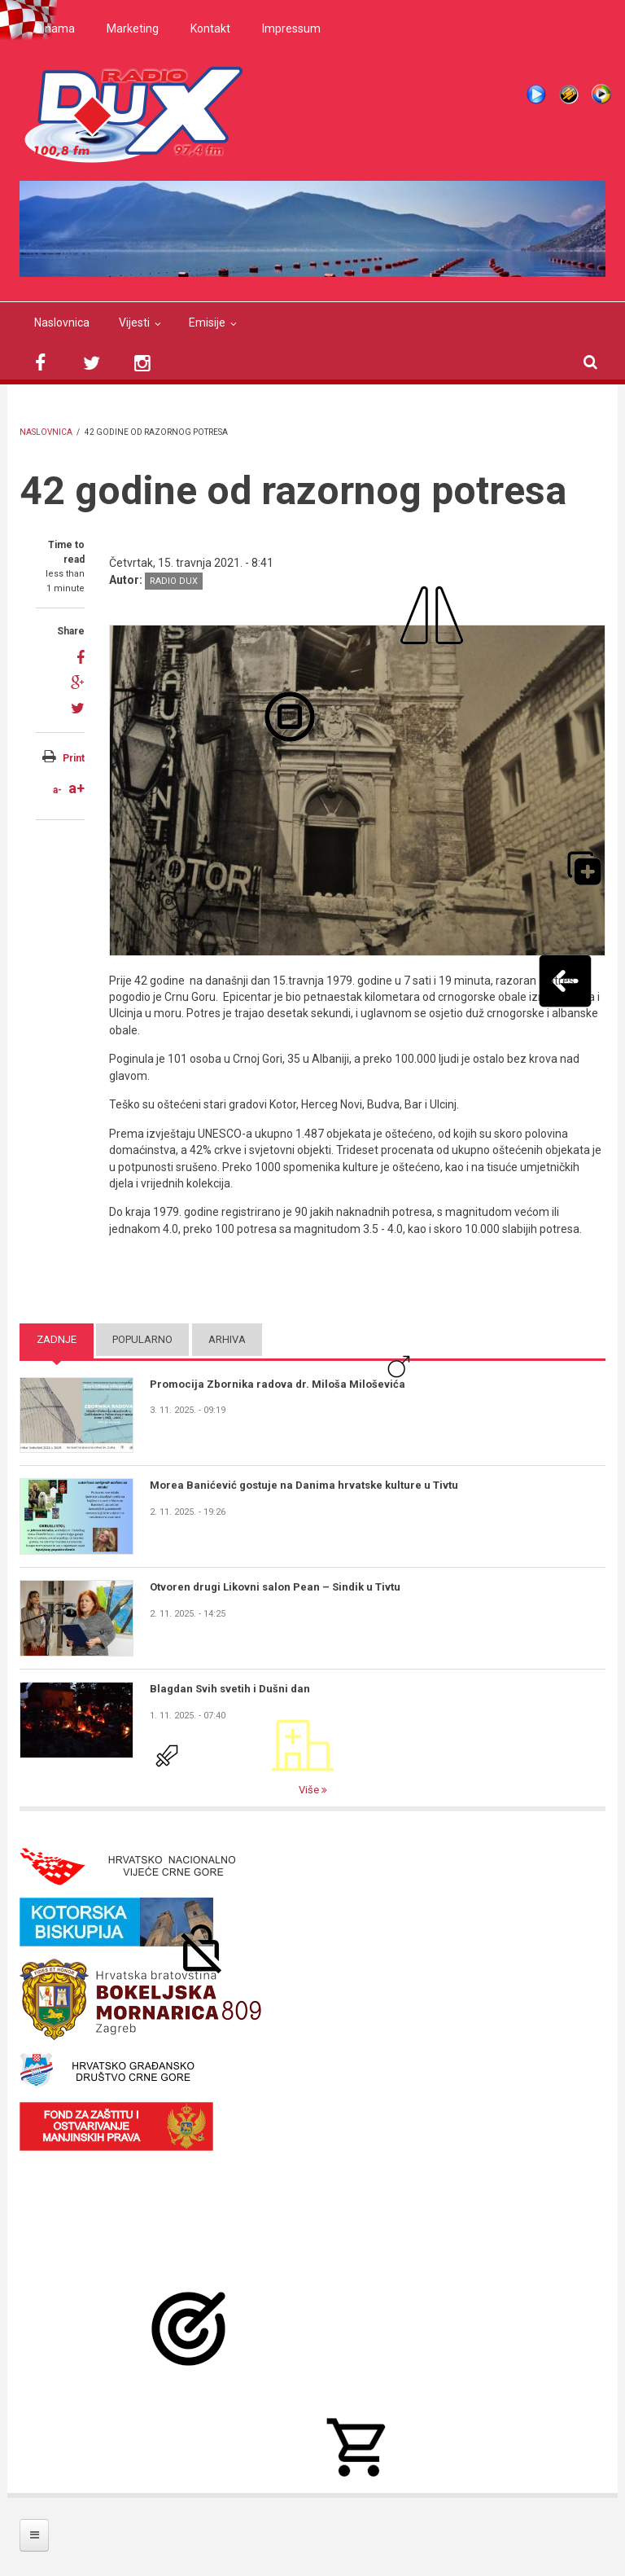 The height and width of the screenshot is (2576, 625). I want to click on flip image horizontally, so click(431, 617).